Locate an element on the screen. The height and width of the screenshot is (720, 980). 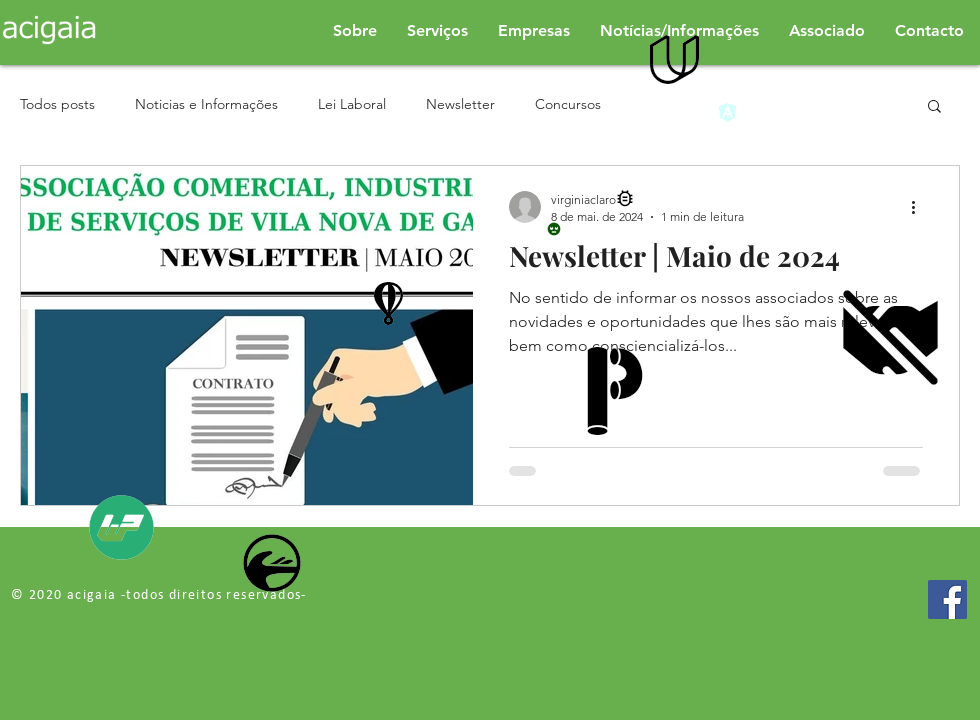
indicates a canceled or declined agreement is located at coordinates (890, 337).